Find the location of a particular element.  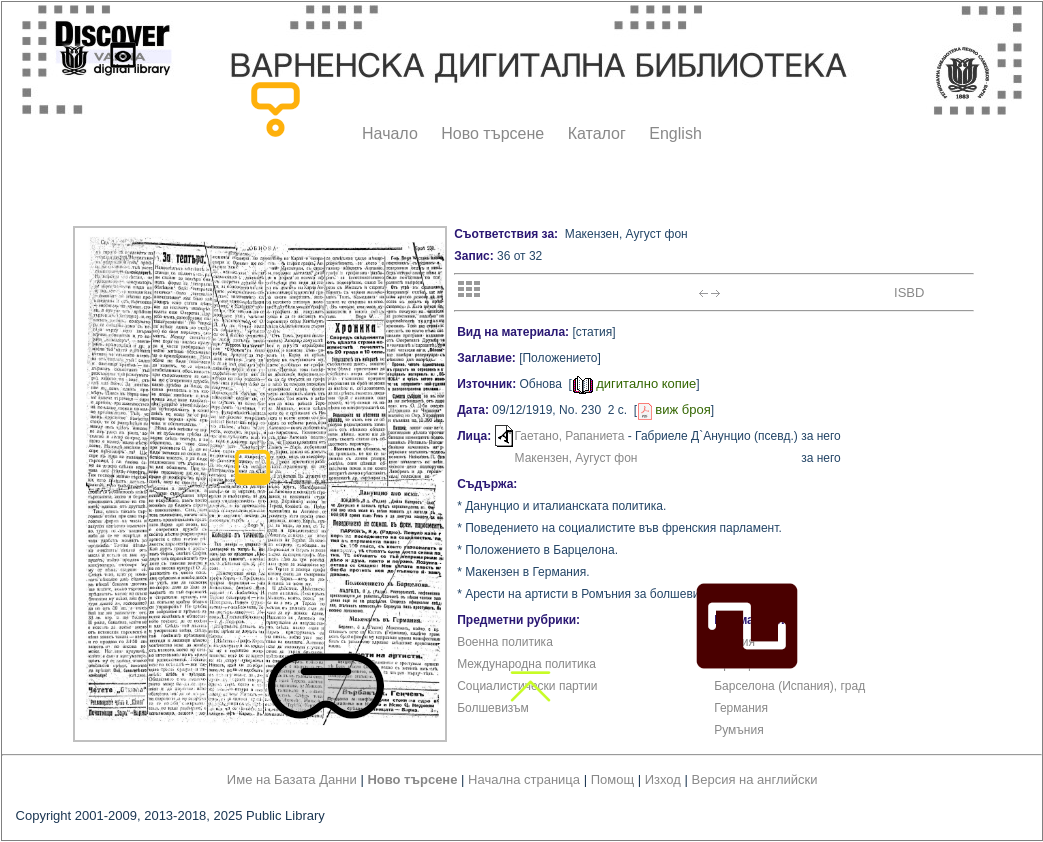

access virtual reality or AR settings is located at coordinates (326, 686).